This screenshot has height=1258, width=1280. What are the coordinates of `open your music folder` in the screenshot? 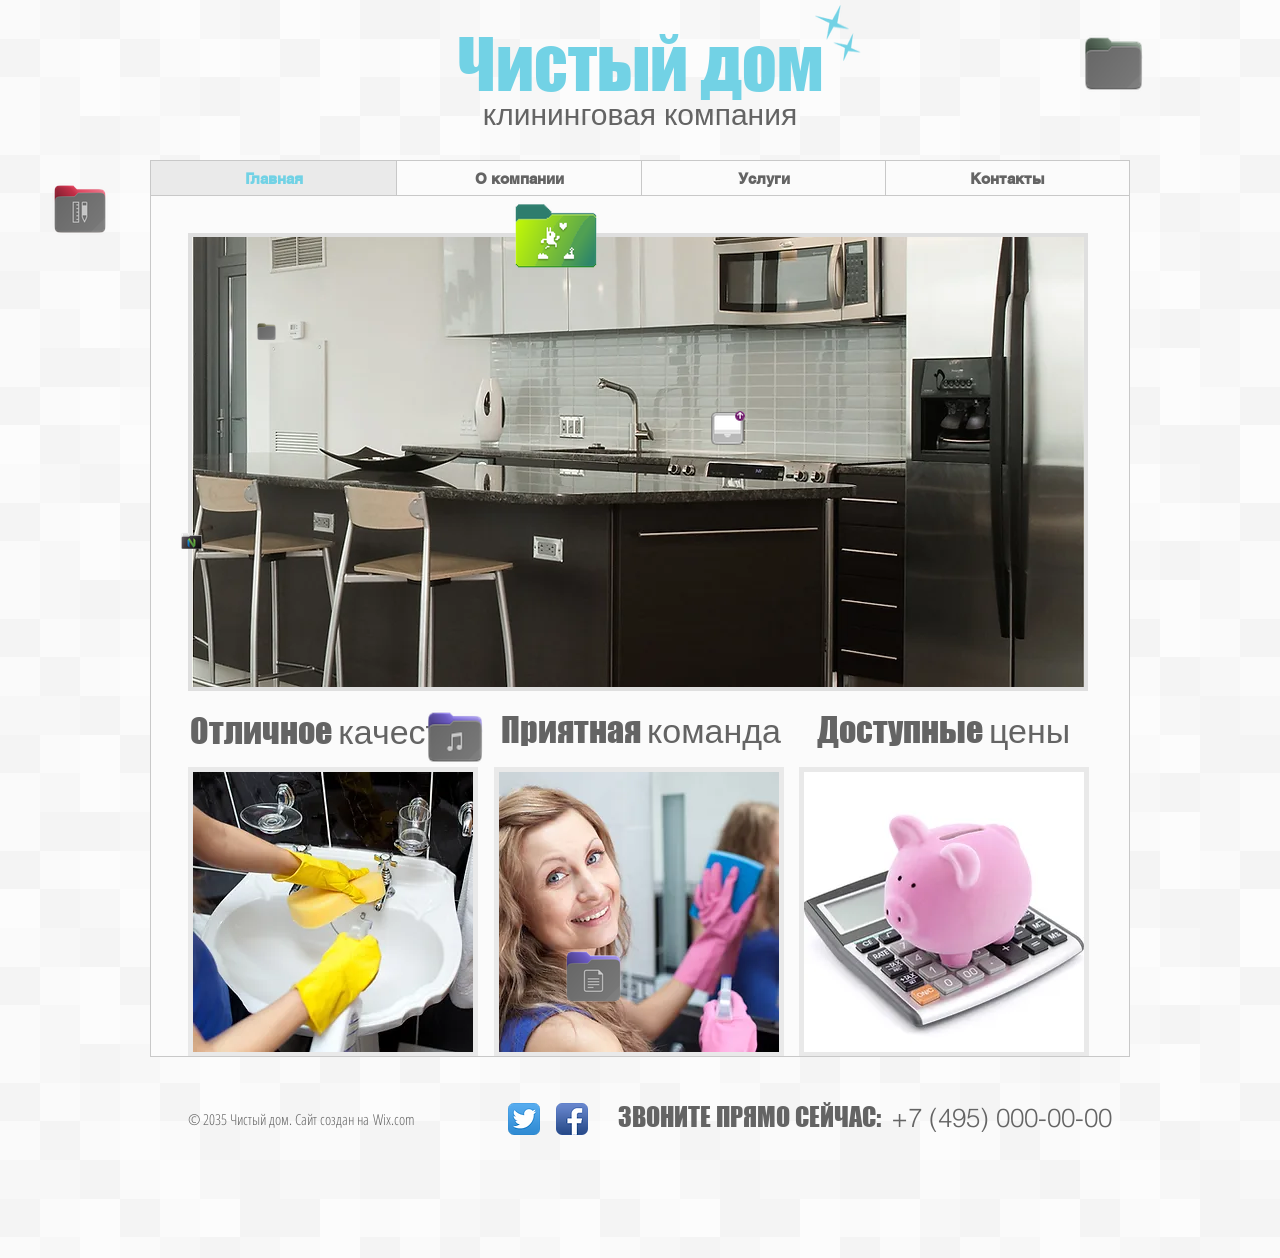 It's located at (455, 737).